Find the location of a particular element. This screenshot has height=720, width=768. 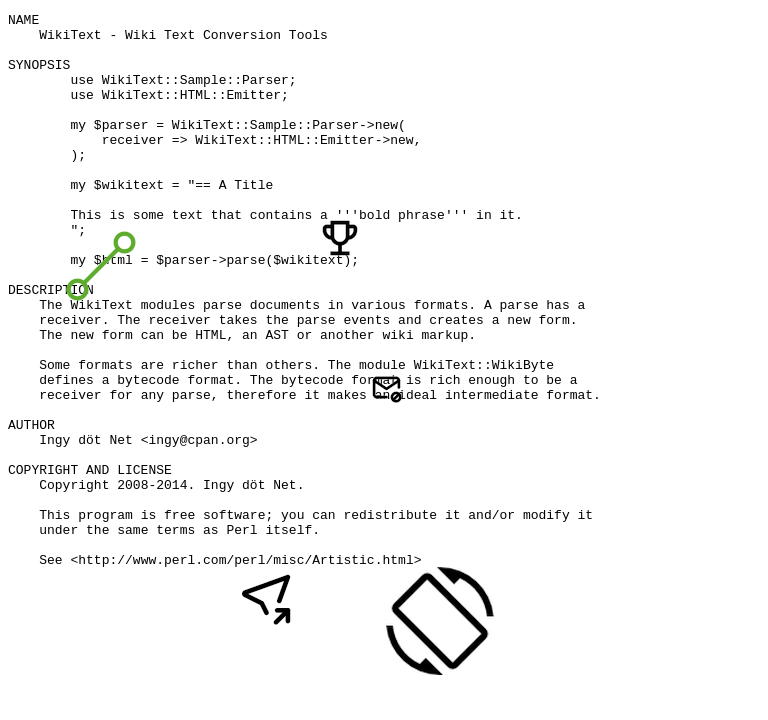

share your current location is located at coordinates (266, 598).